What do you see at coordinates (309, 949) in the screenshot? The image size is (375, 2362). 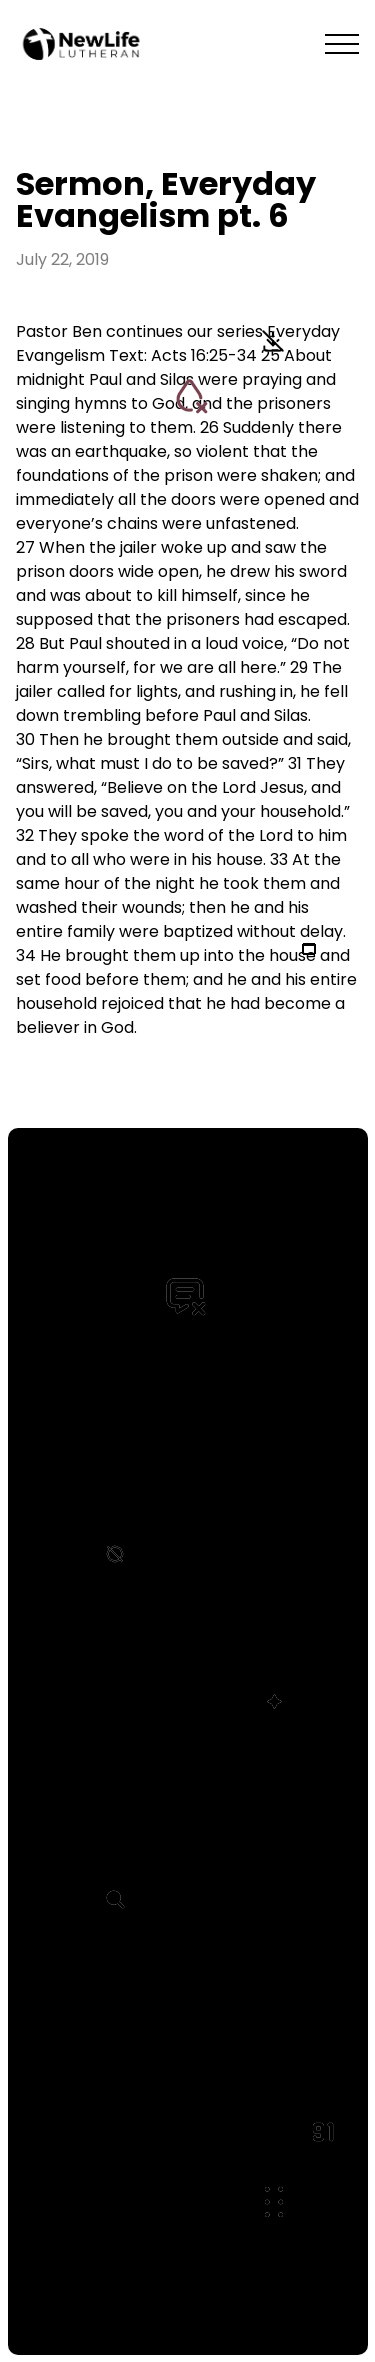 I see `open a web browser or webpage` at bounding box center [309, 949].